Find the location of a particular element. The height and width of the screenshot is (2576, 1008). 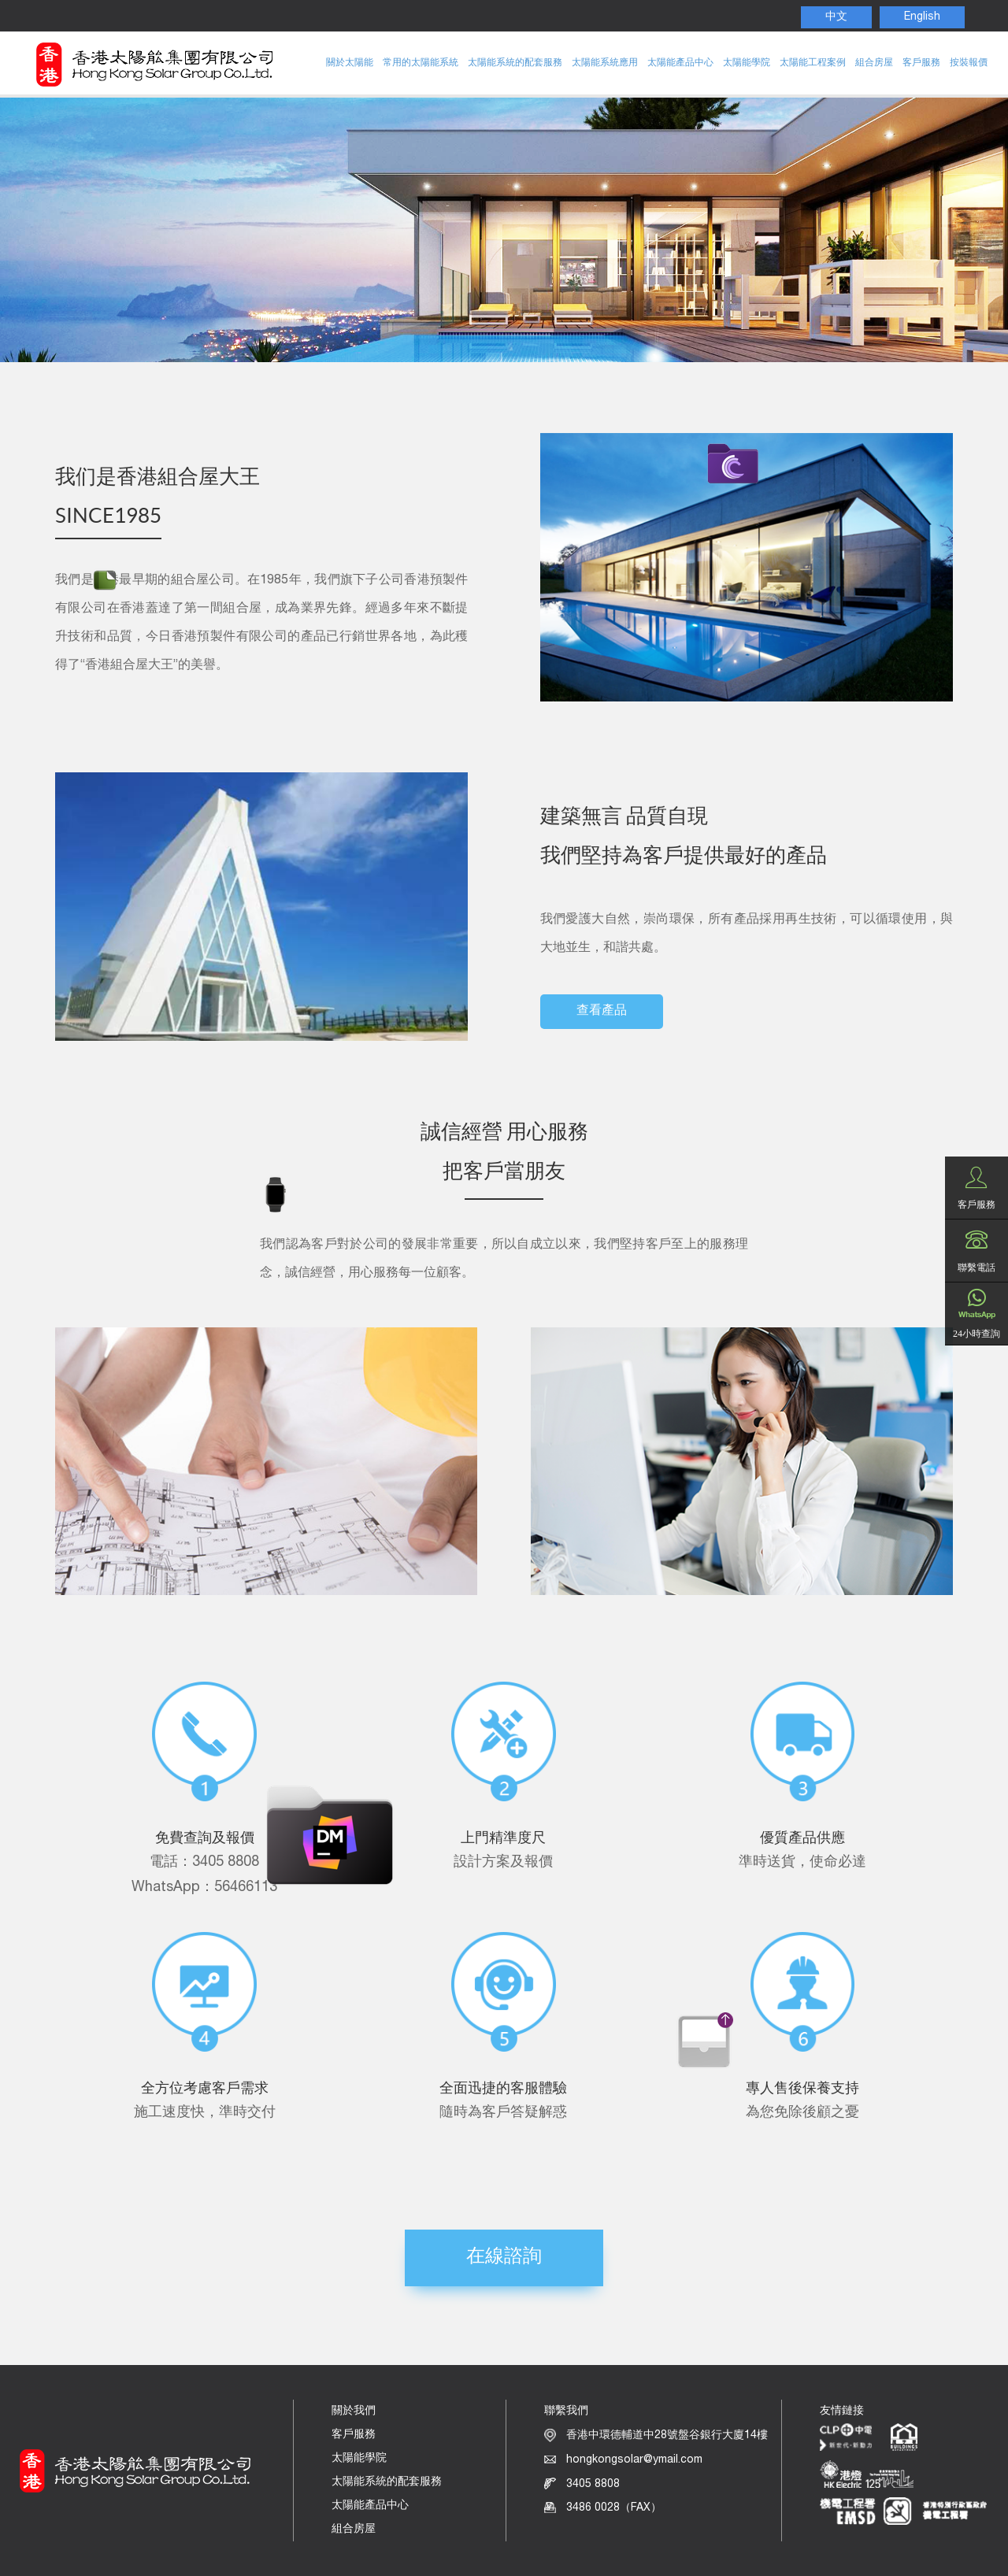

open folder containing bittorrent downloads is located at coordinates (732, 464).